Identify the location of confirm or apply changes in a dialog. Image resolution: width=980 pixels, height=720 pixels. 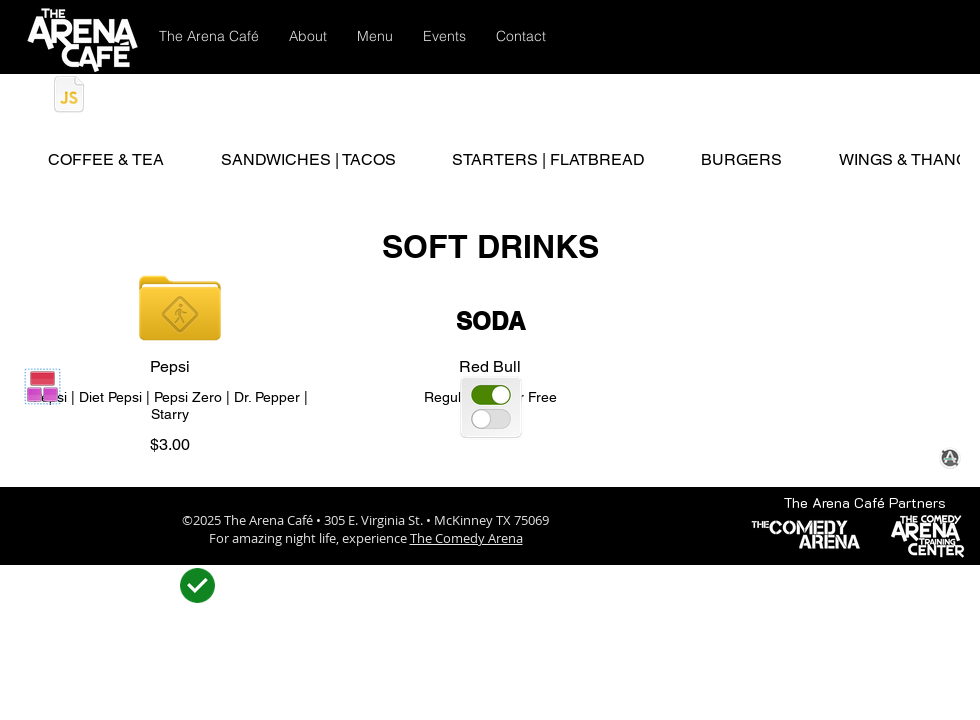
(197, 585).